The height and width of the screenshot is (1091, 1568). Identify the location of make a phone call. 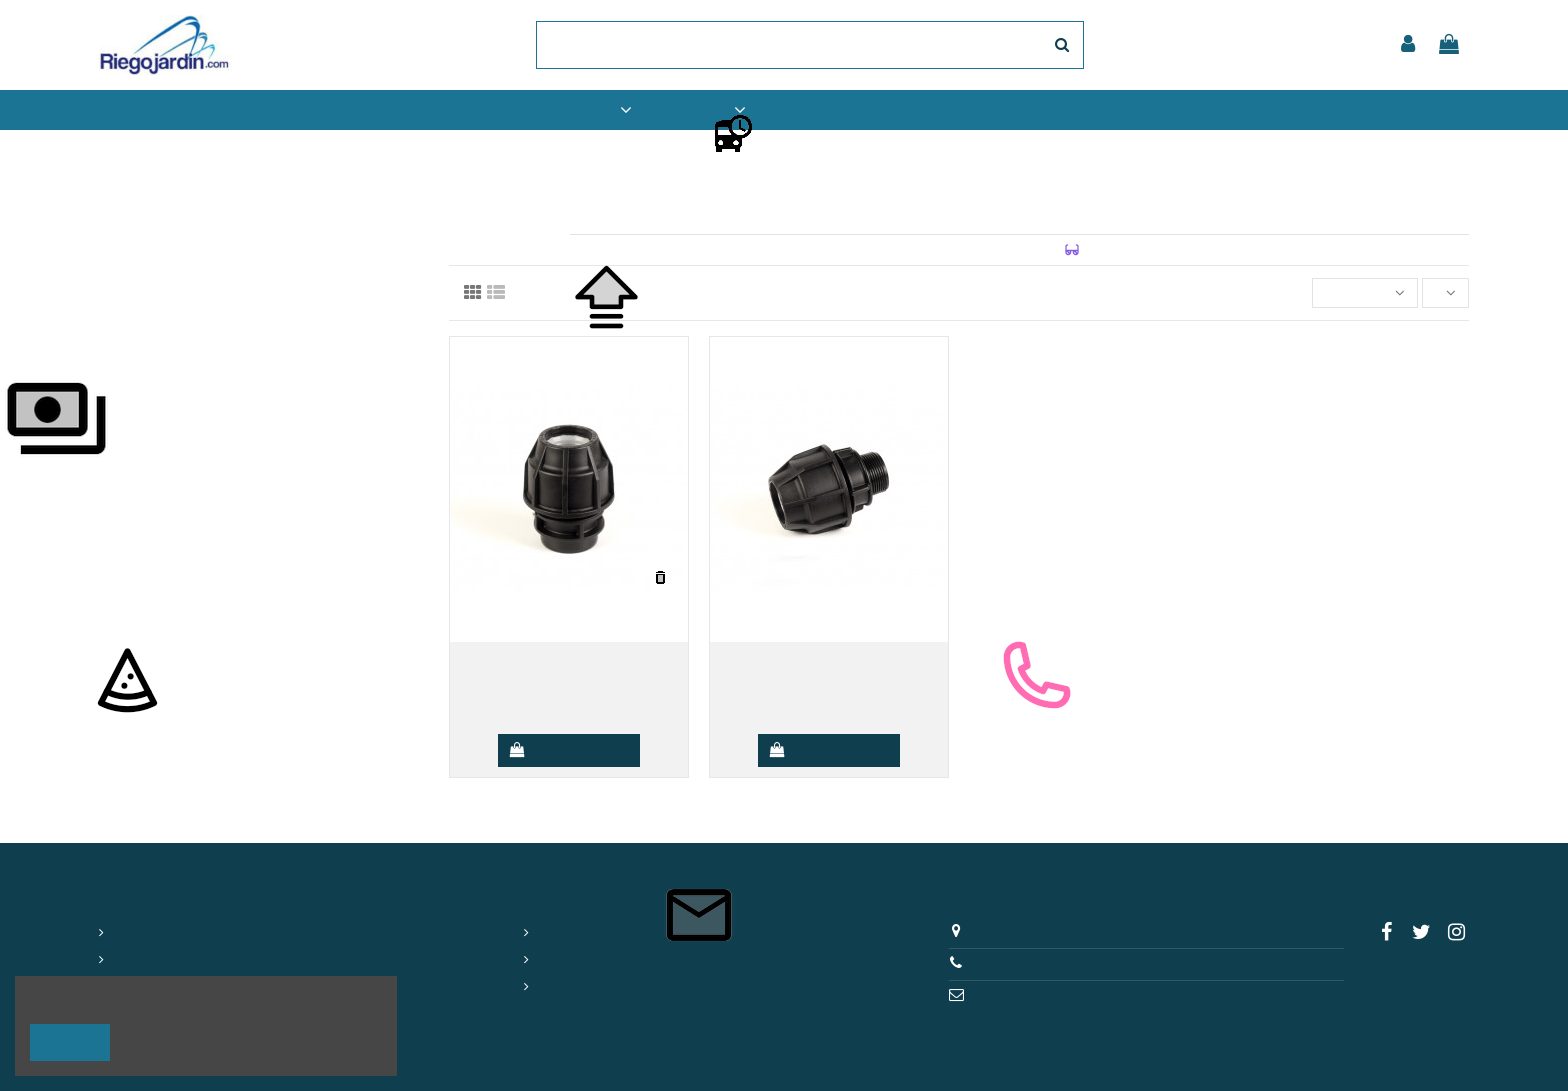
(1037, 675).